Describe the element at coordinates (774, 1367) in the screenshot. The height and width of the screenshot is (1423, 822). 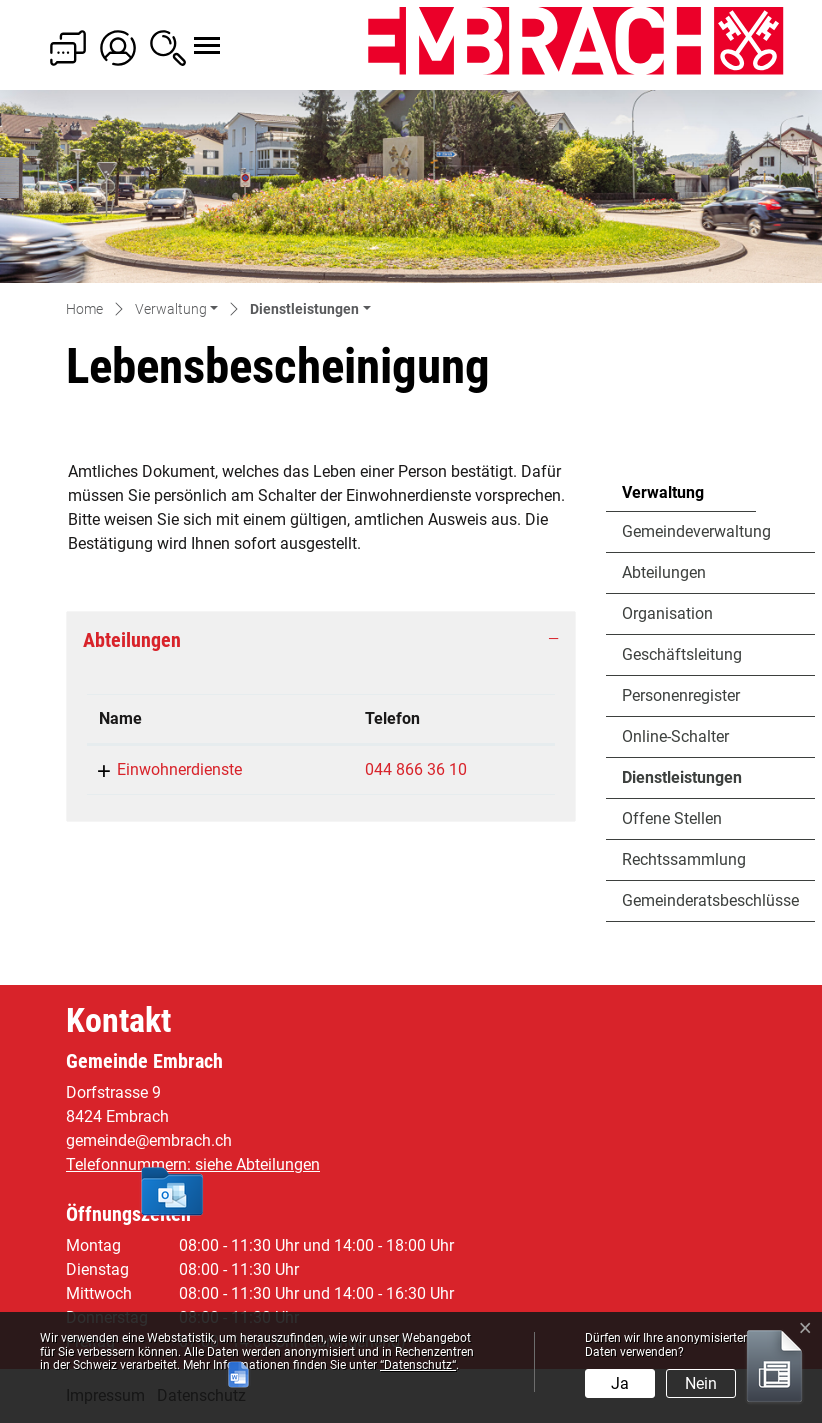
I see `news message or newsletter file type` at that location.